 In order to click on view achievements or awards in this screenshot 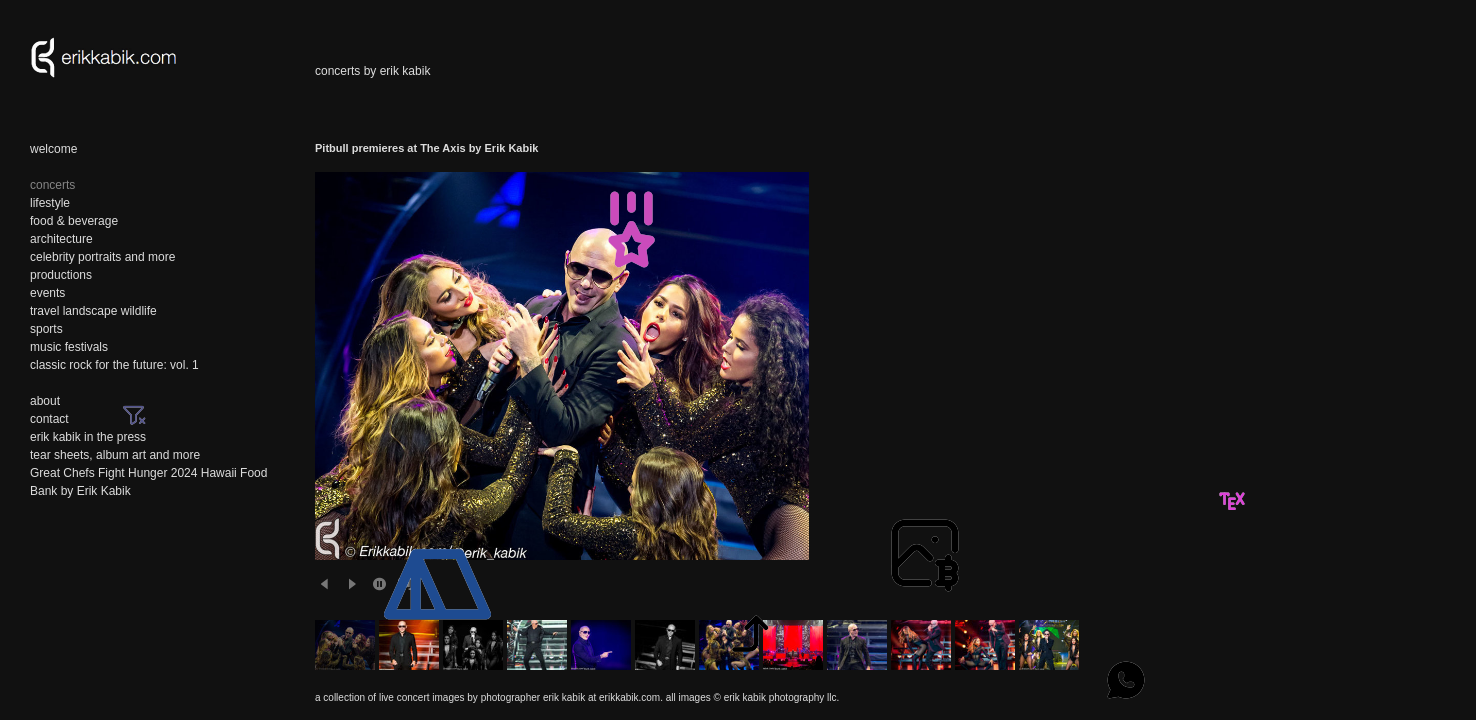, I will do `click(631, 229)`.